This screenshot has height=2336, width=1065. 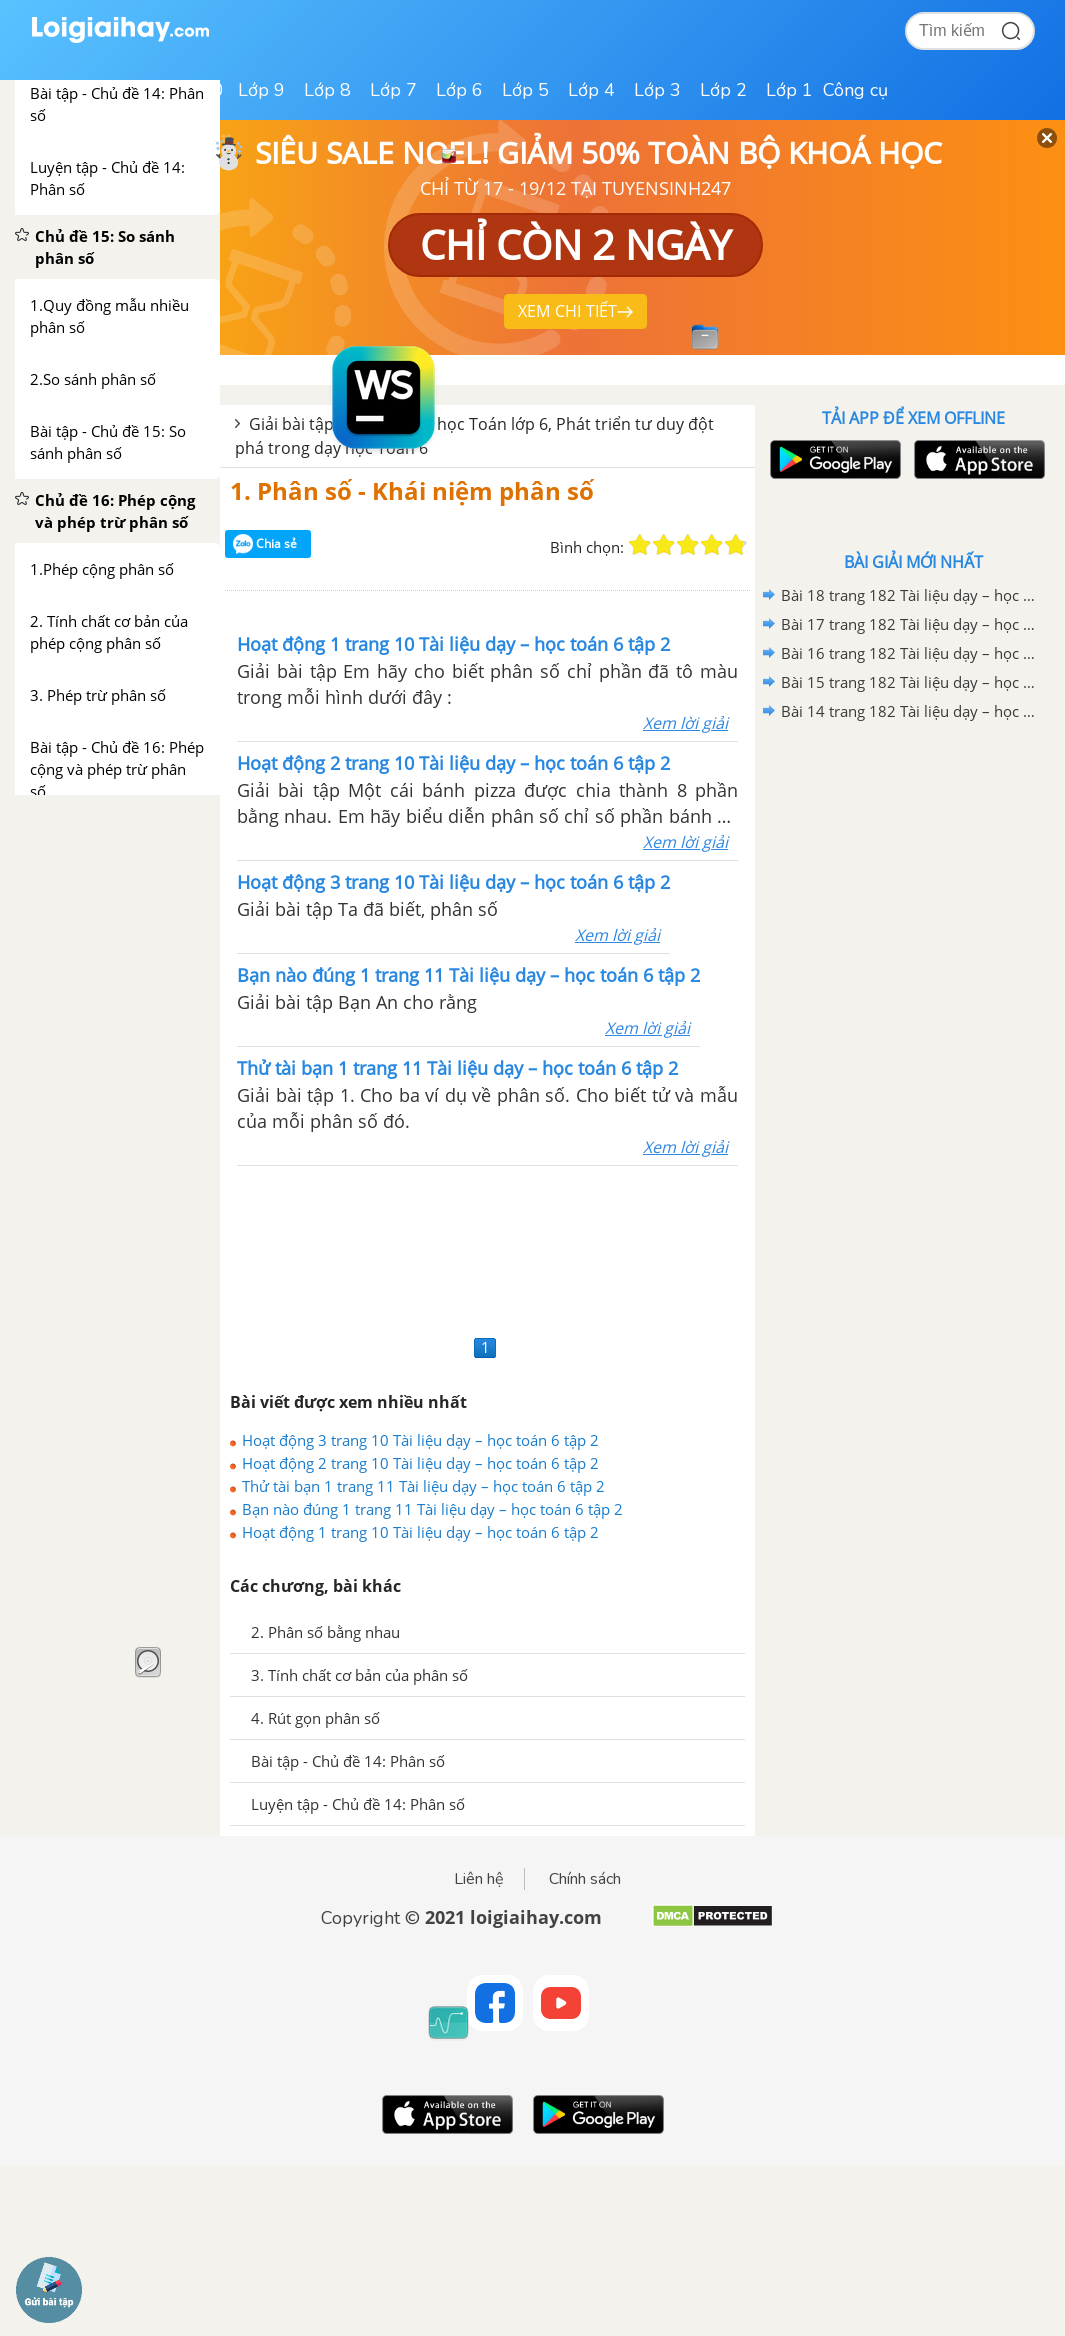 I want to click on open disk management utility, so click(x=148, y=1662).